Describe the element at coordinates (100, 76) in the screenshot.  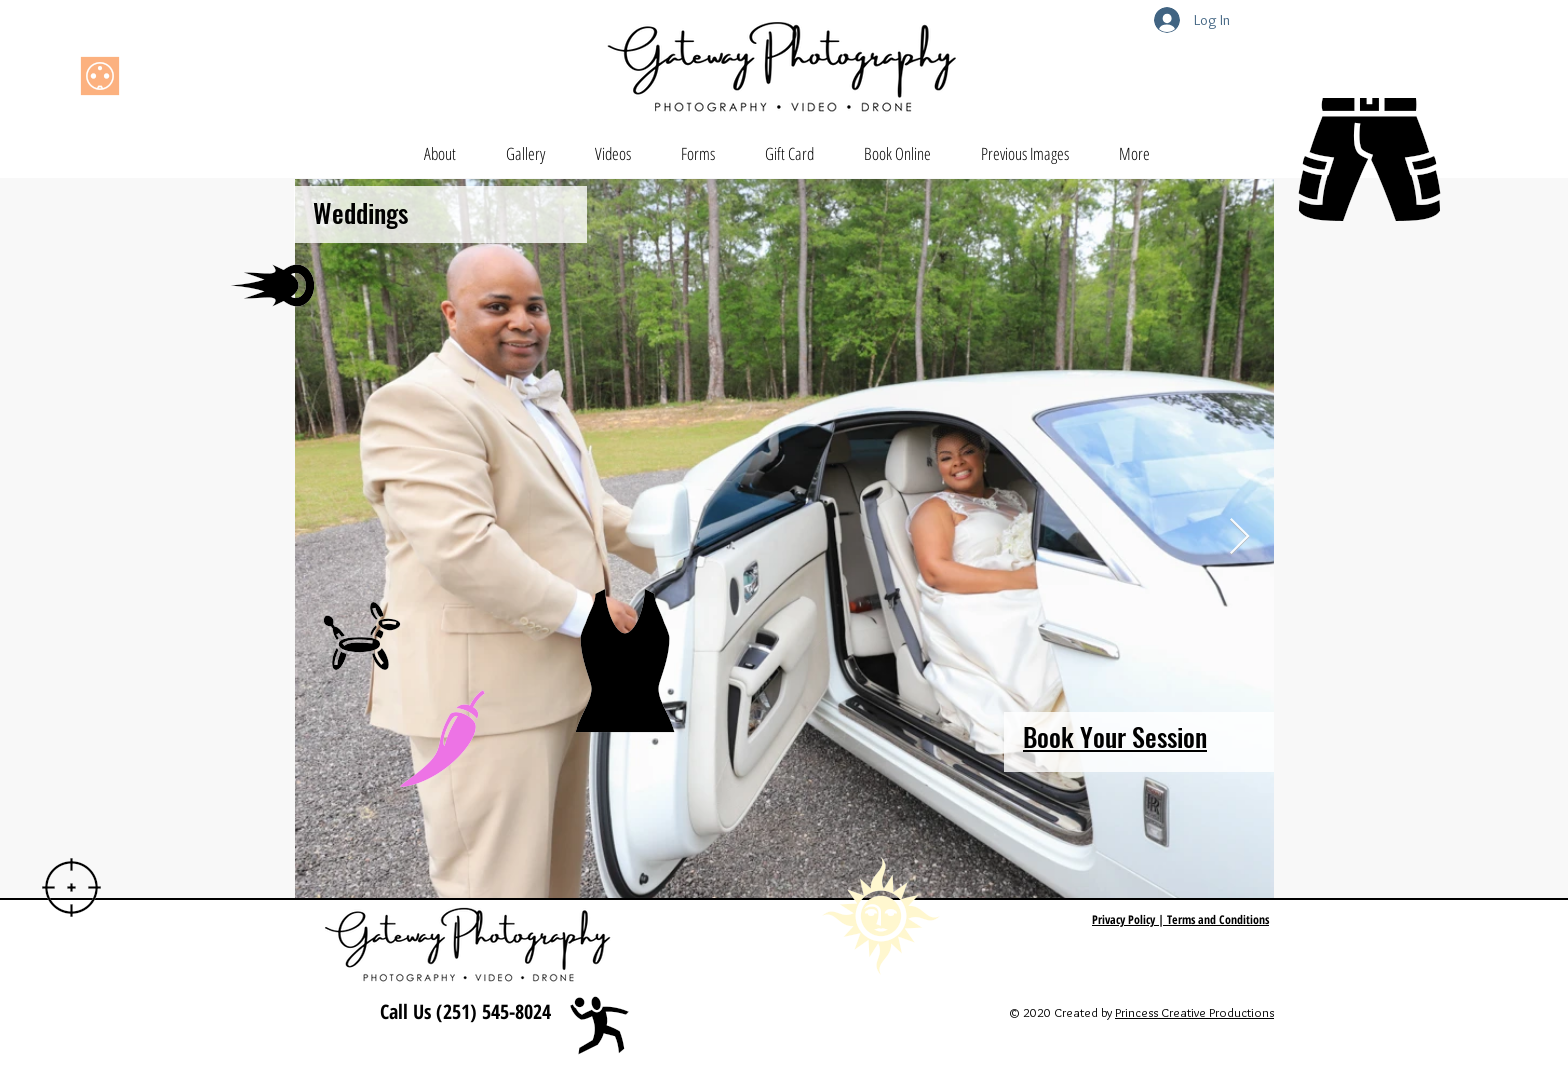
I see `indicates electrical outlet or power source location` at that location.